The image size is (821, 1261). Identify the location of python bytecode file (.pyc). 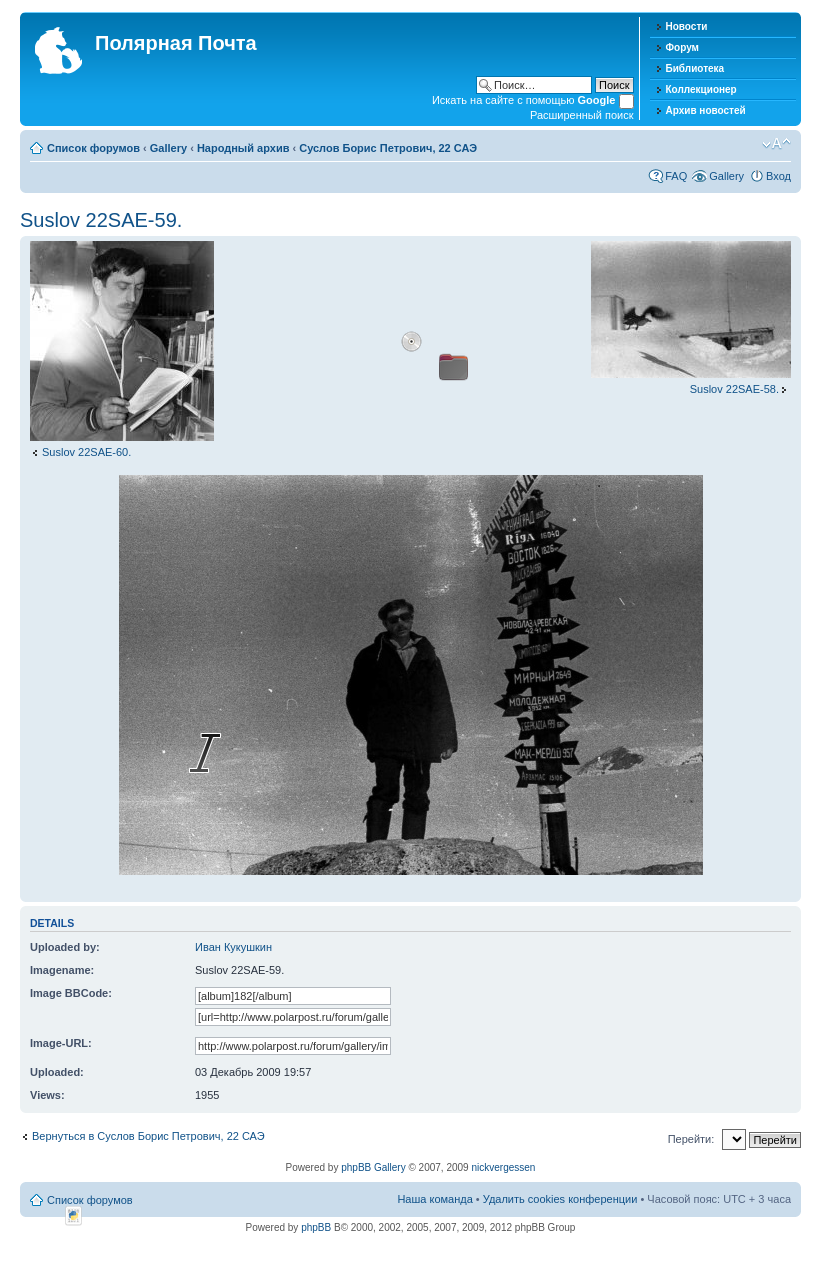
(73, 1215).